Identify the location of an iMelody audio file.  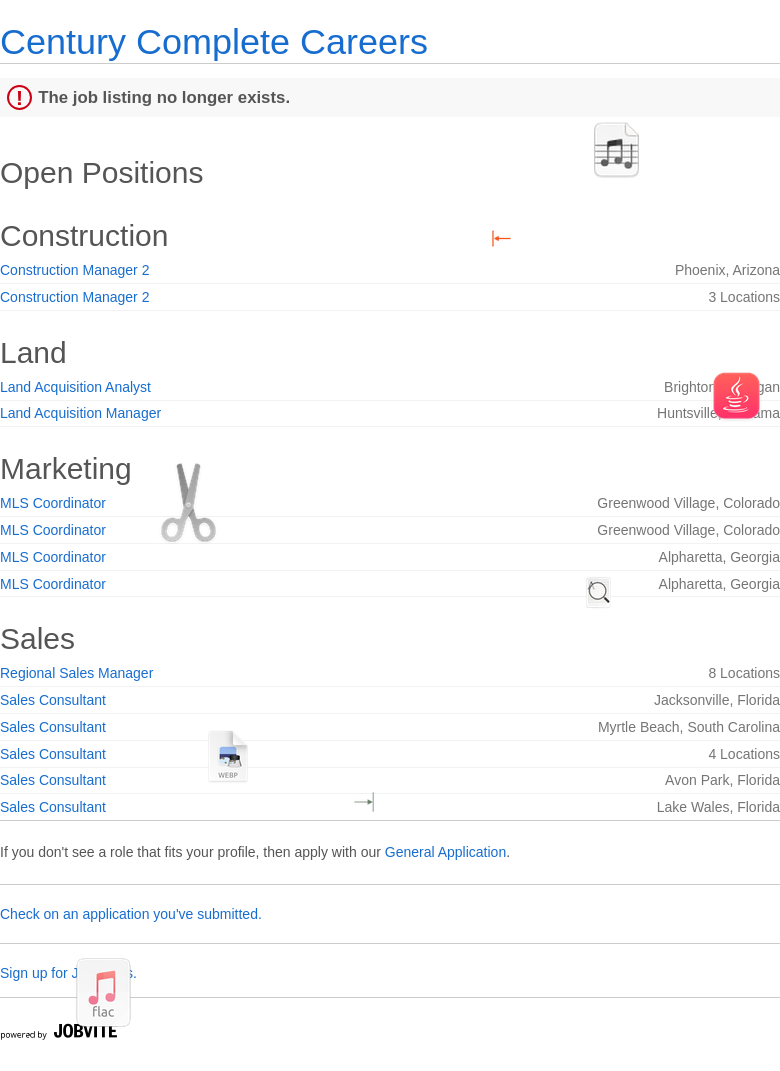
(616, 149).